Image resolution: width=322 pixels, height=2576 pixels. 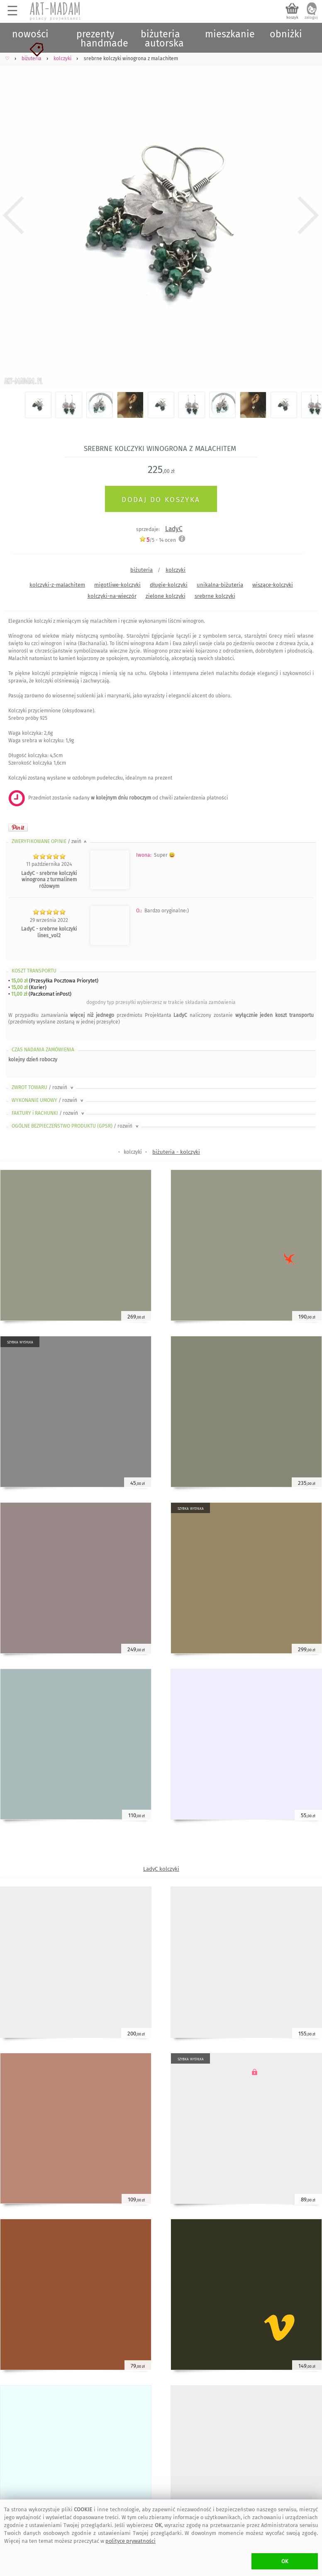 I want to click on view or apply a price tag to an item, so click(x=37, y=49).